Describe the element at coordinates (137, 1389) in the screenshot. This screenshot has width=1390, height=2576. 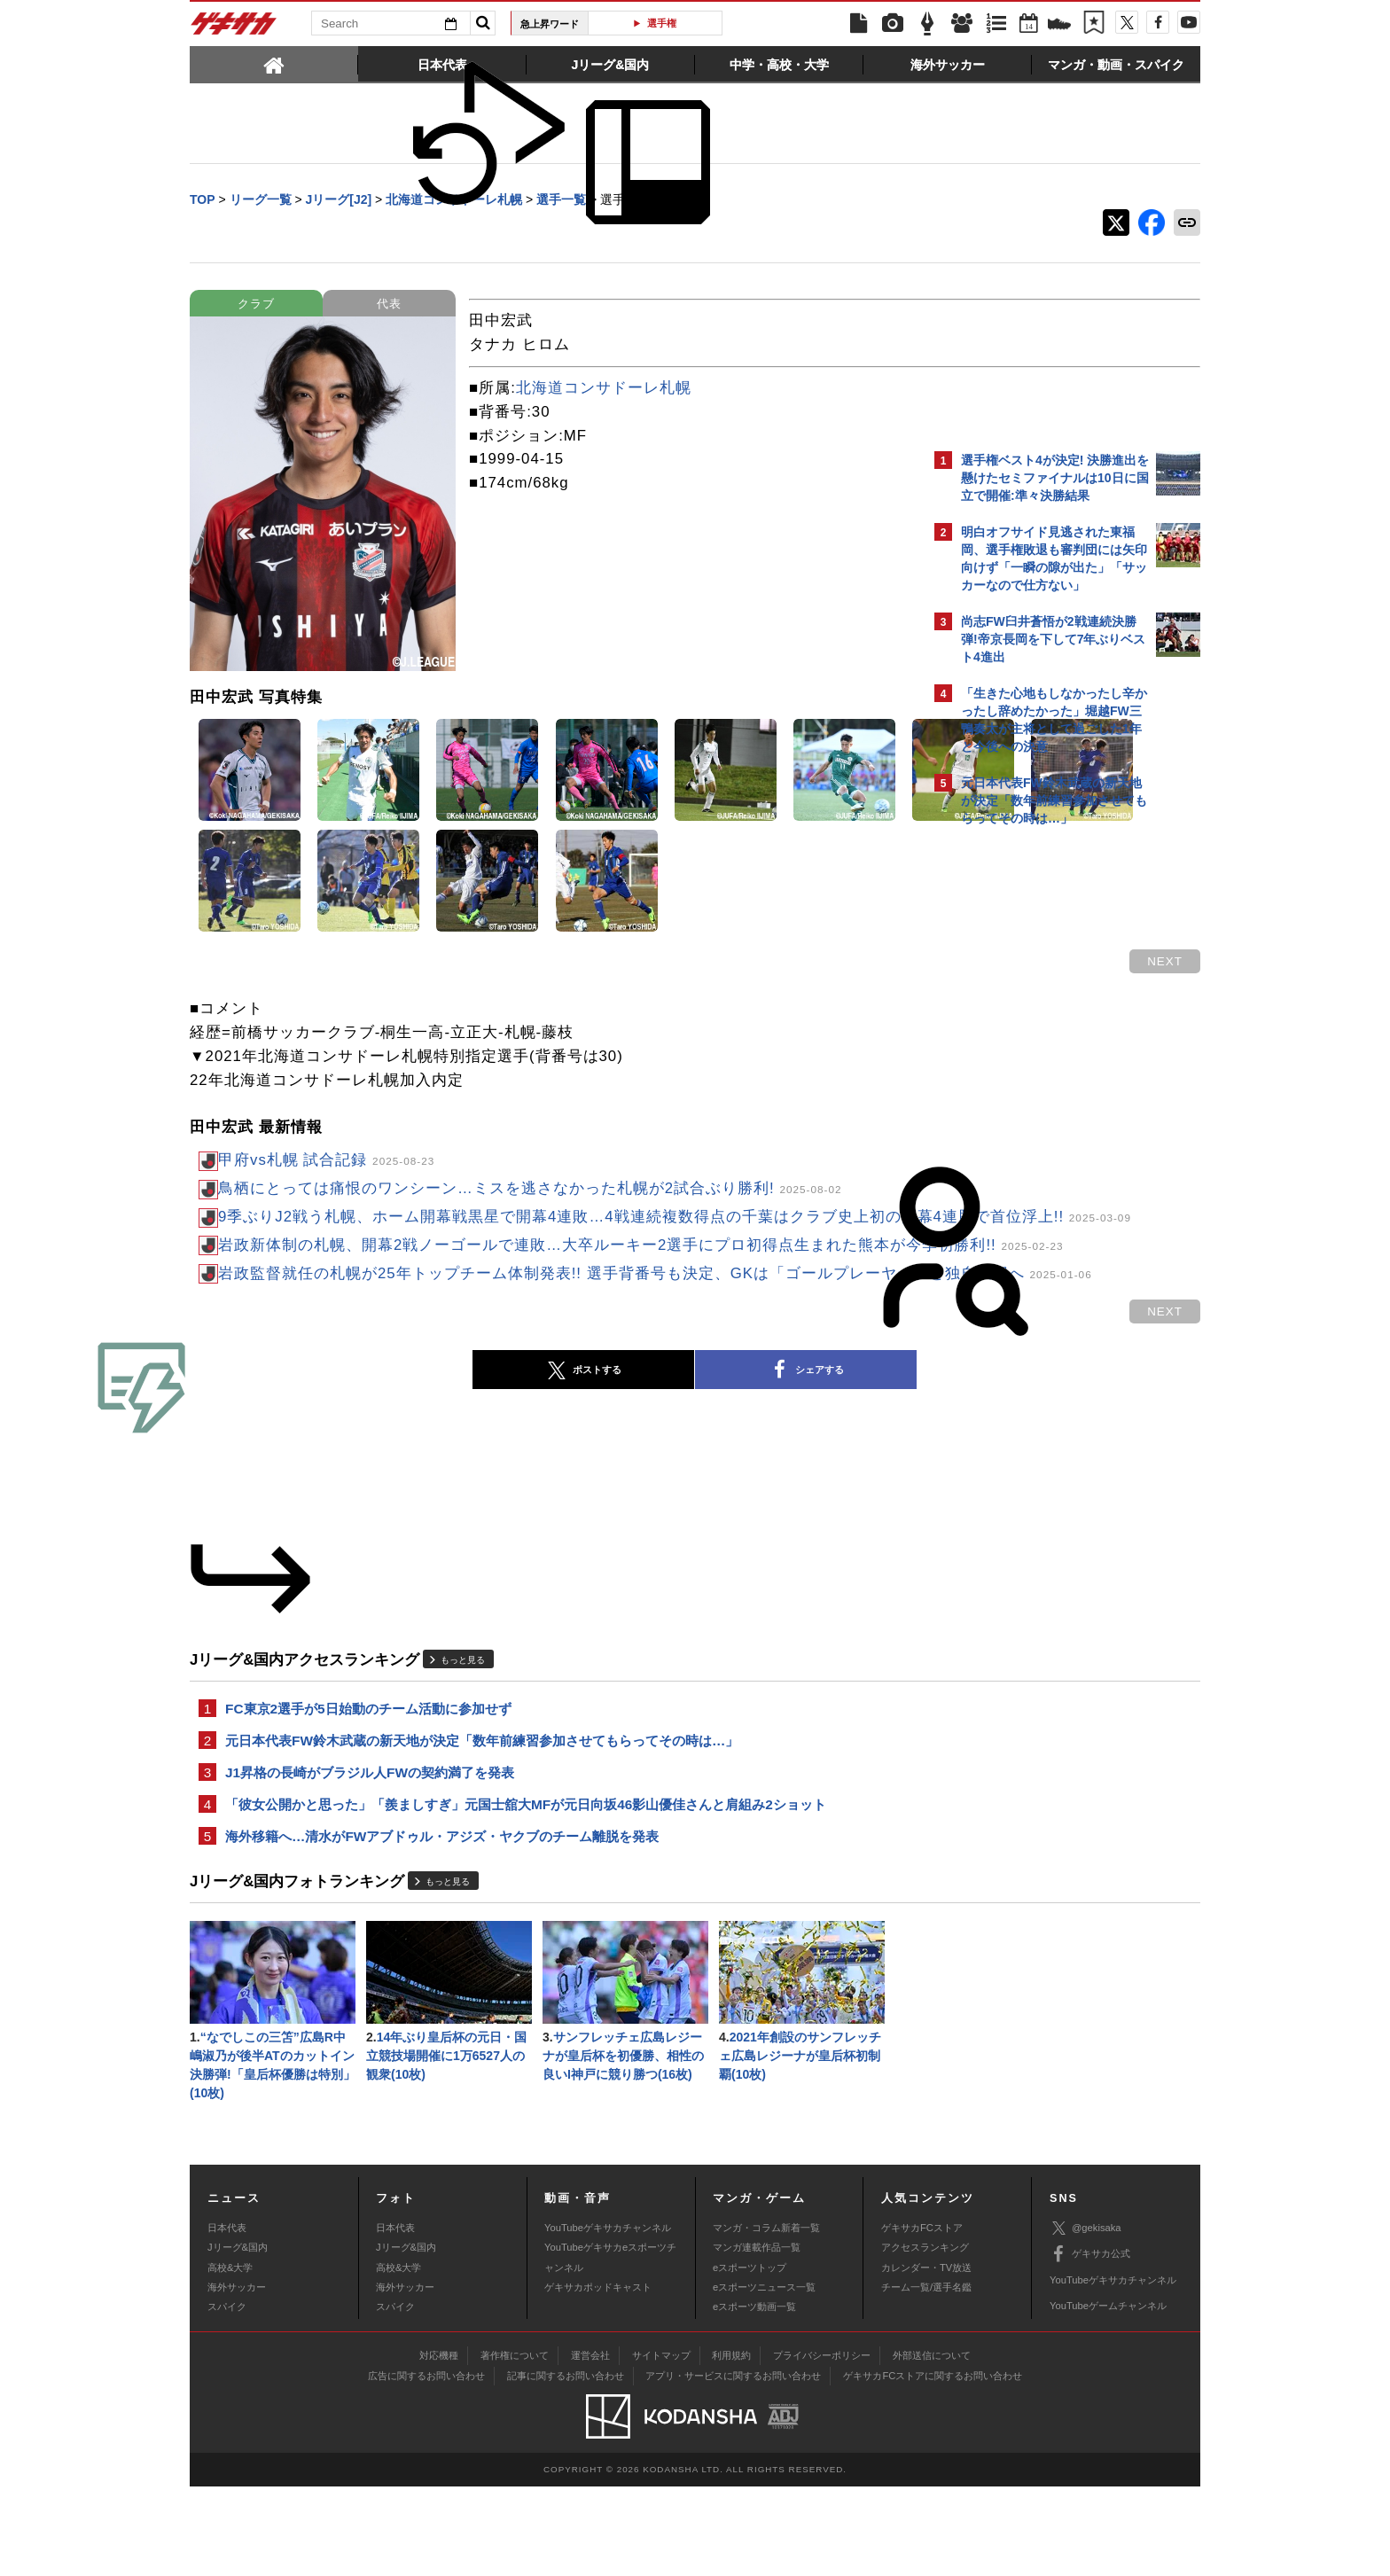
I see `configure github actions workflow` at that location.